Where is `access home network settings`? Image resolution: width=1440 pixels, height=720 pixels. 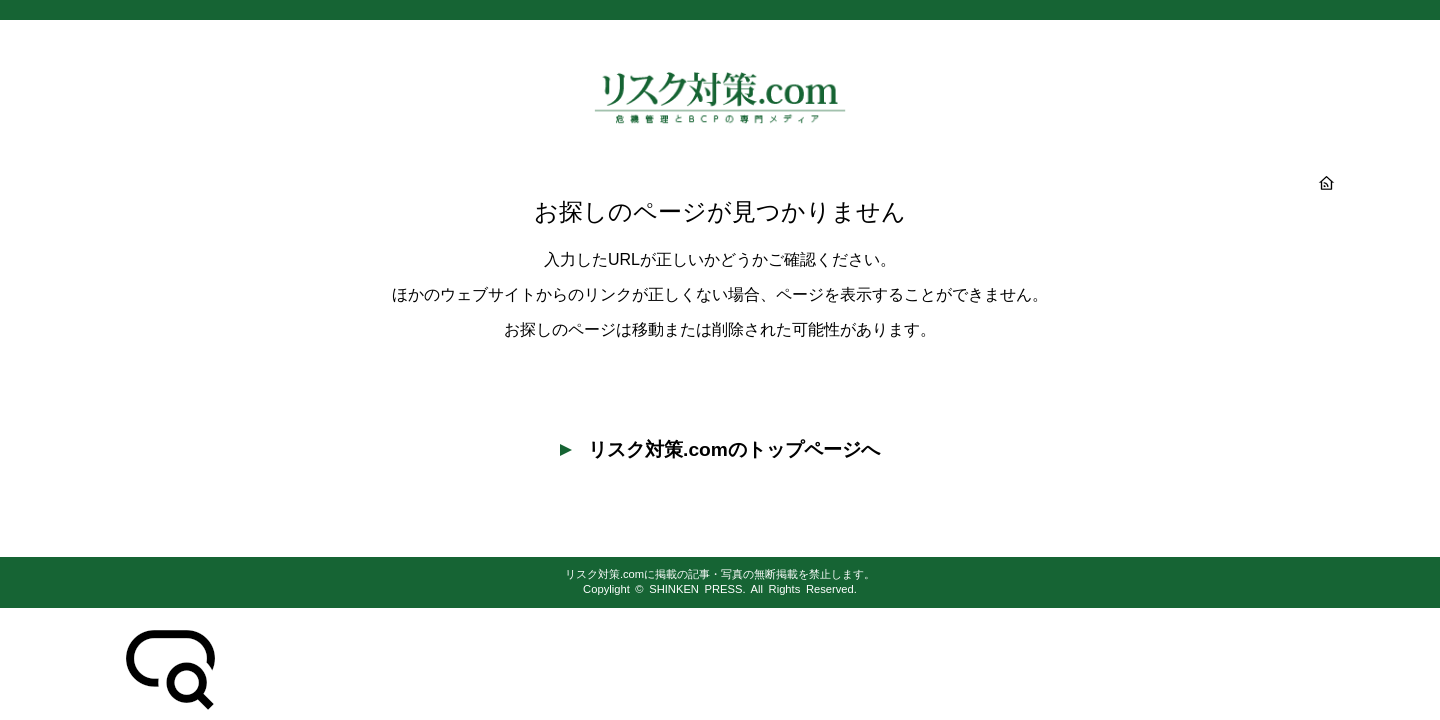 access home network settings is located at coordinates (1326, 183).